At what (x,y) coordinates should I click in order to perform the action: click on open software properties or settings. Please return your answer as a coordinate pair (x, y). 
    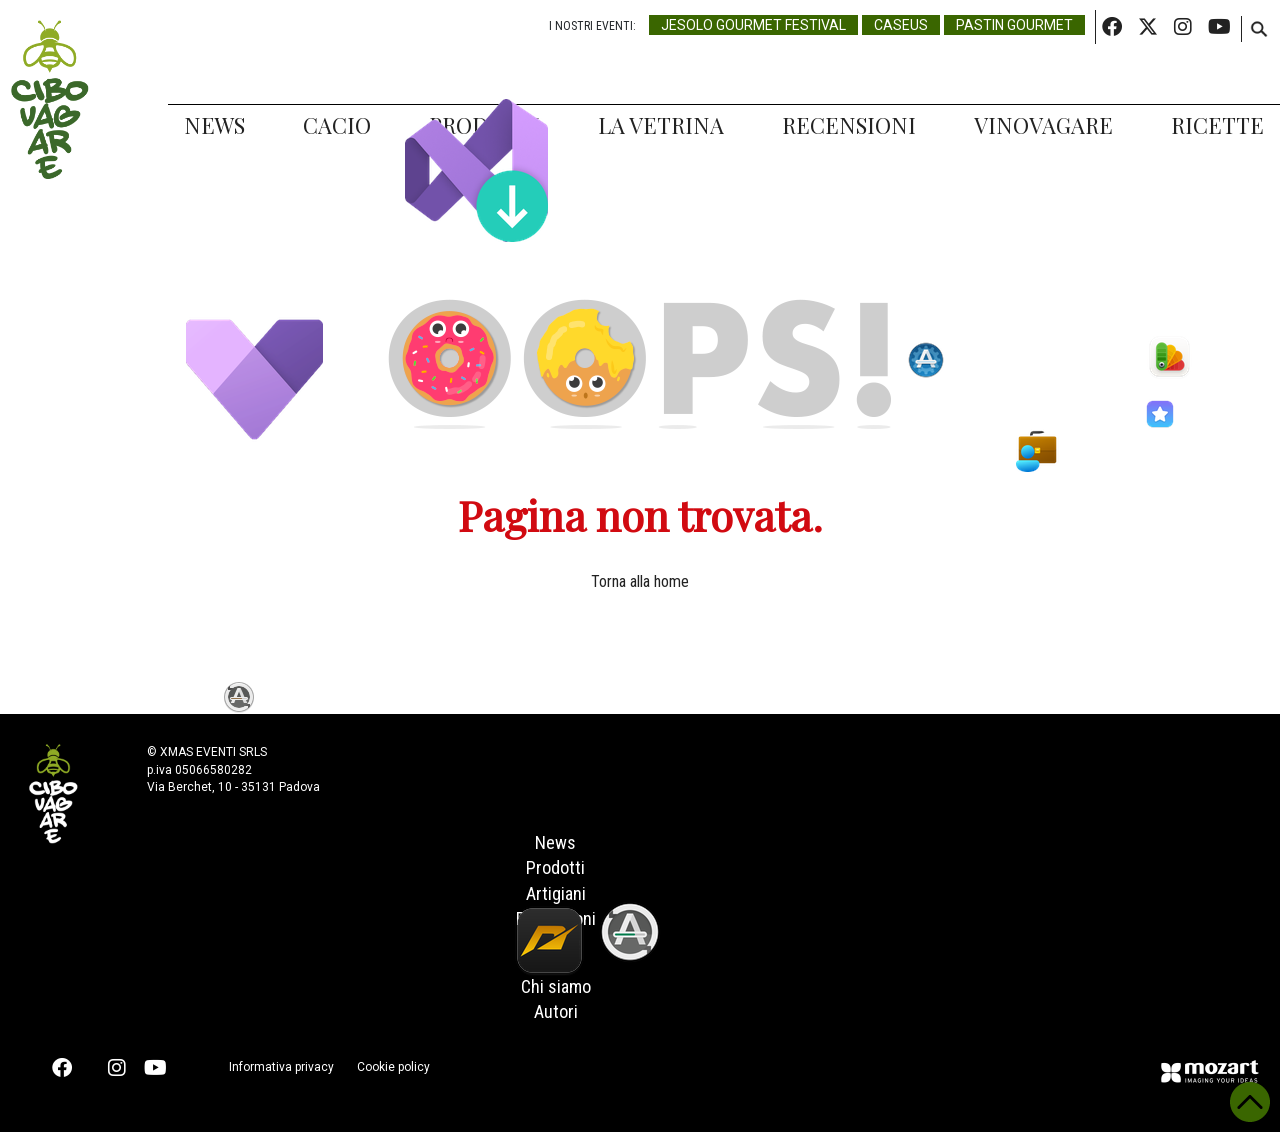
    Looking at the image, I should click on (926, 360).